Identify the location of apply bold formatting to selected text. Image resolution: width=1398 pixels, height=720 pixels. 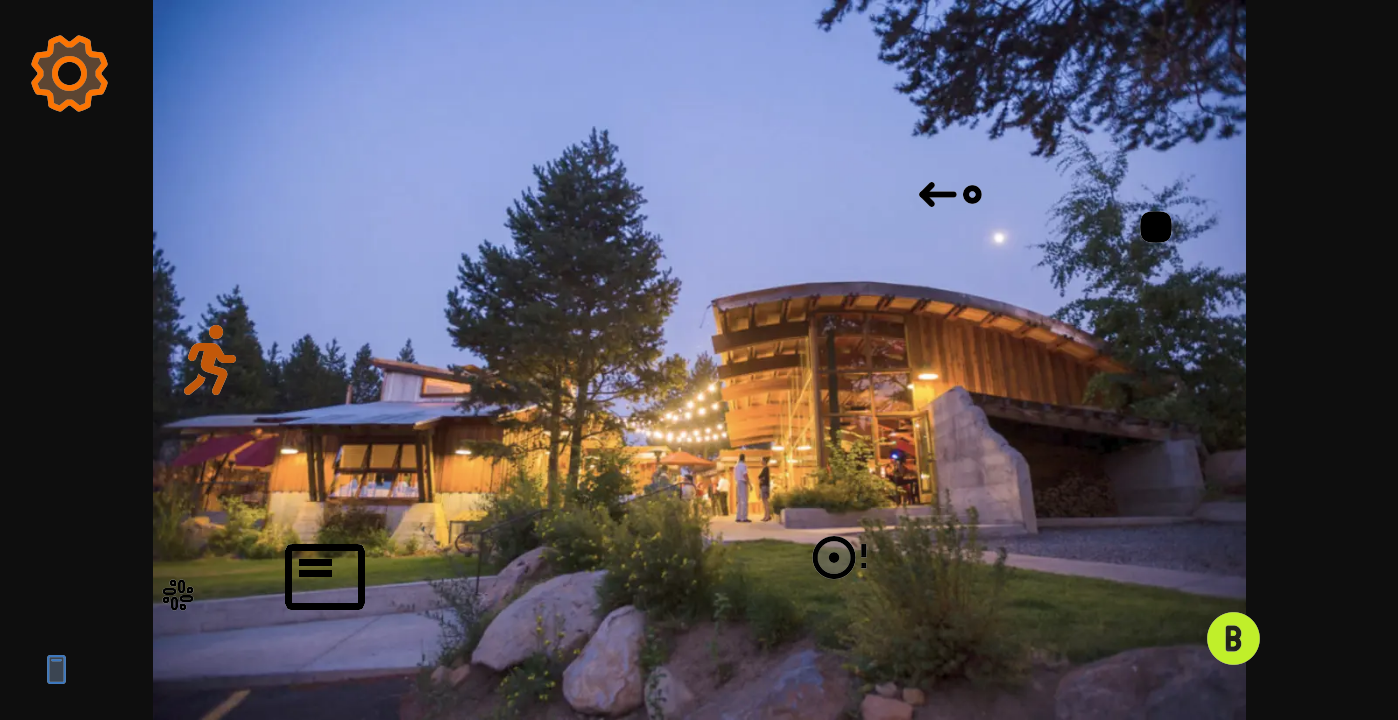
(1233, 638).